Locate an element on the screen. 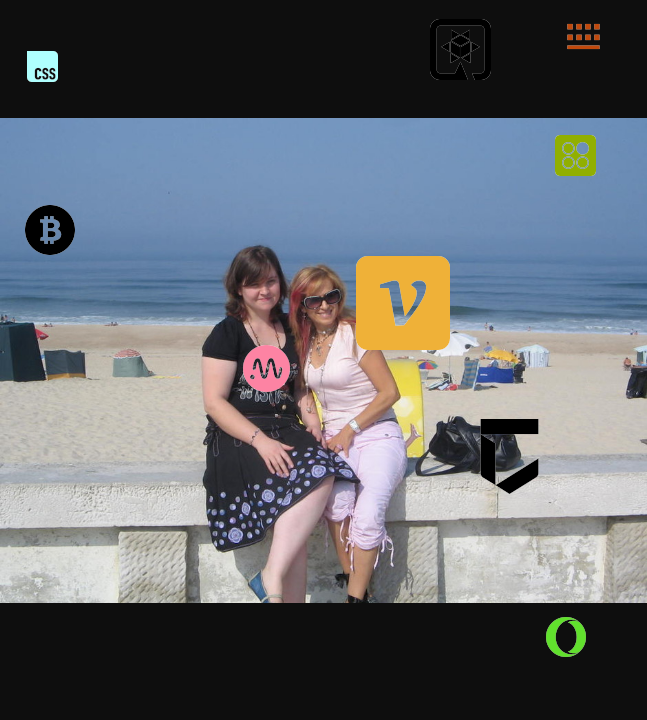  CSS programming language logo is located at coordinates (42, 66).